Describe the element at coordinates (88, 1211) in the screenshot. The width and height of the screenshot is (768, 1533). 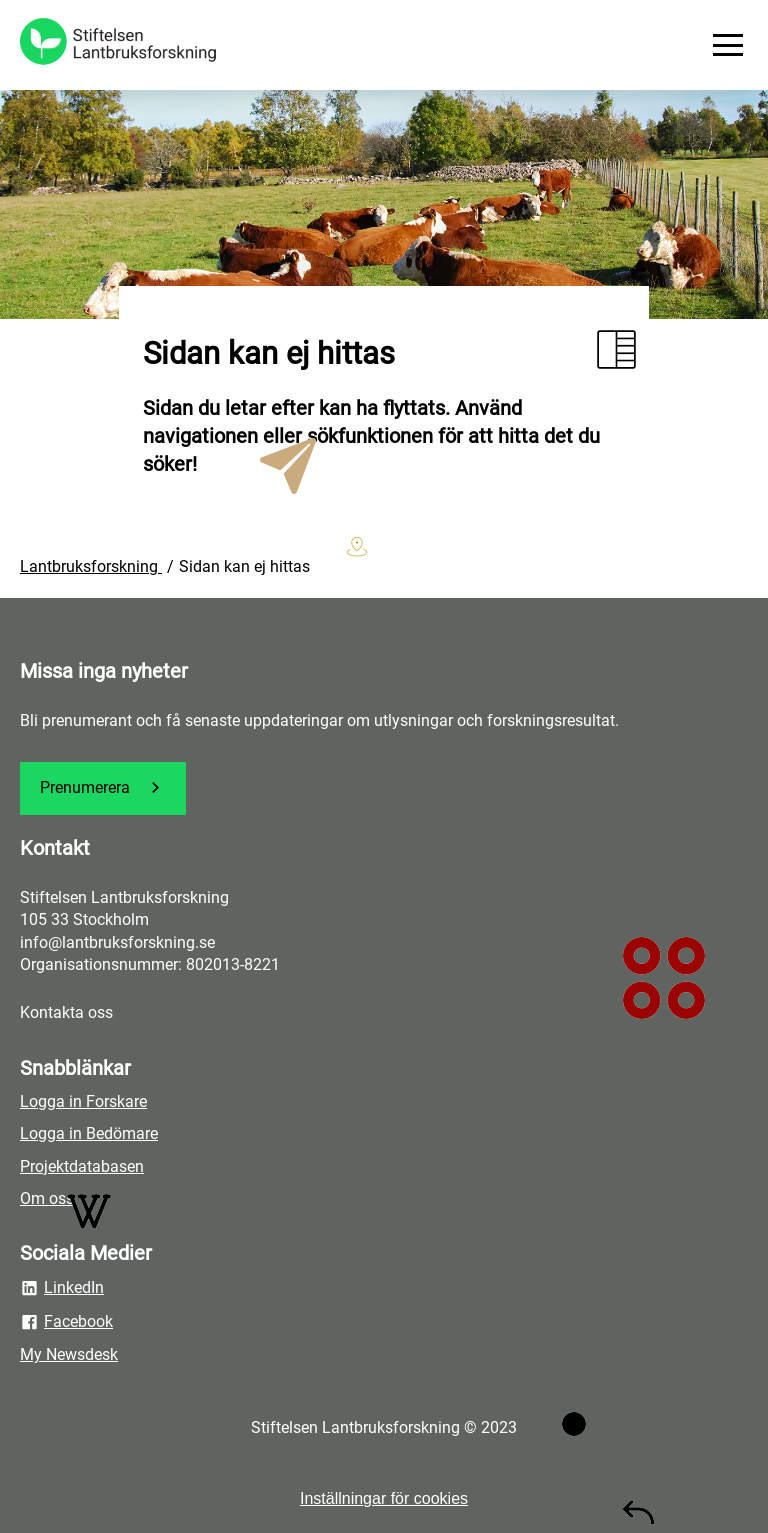
I see `open Wikipedia article` at that location.